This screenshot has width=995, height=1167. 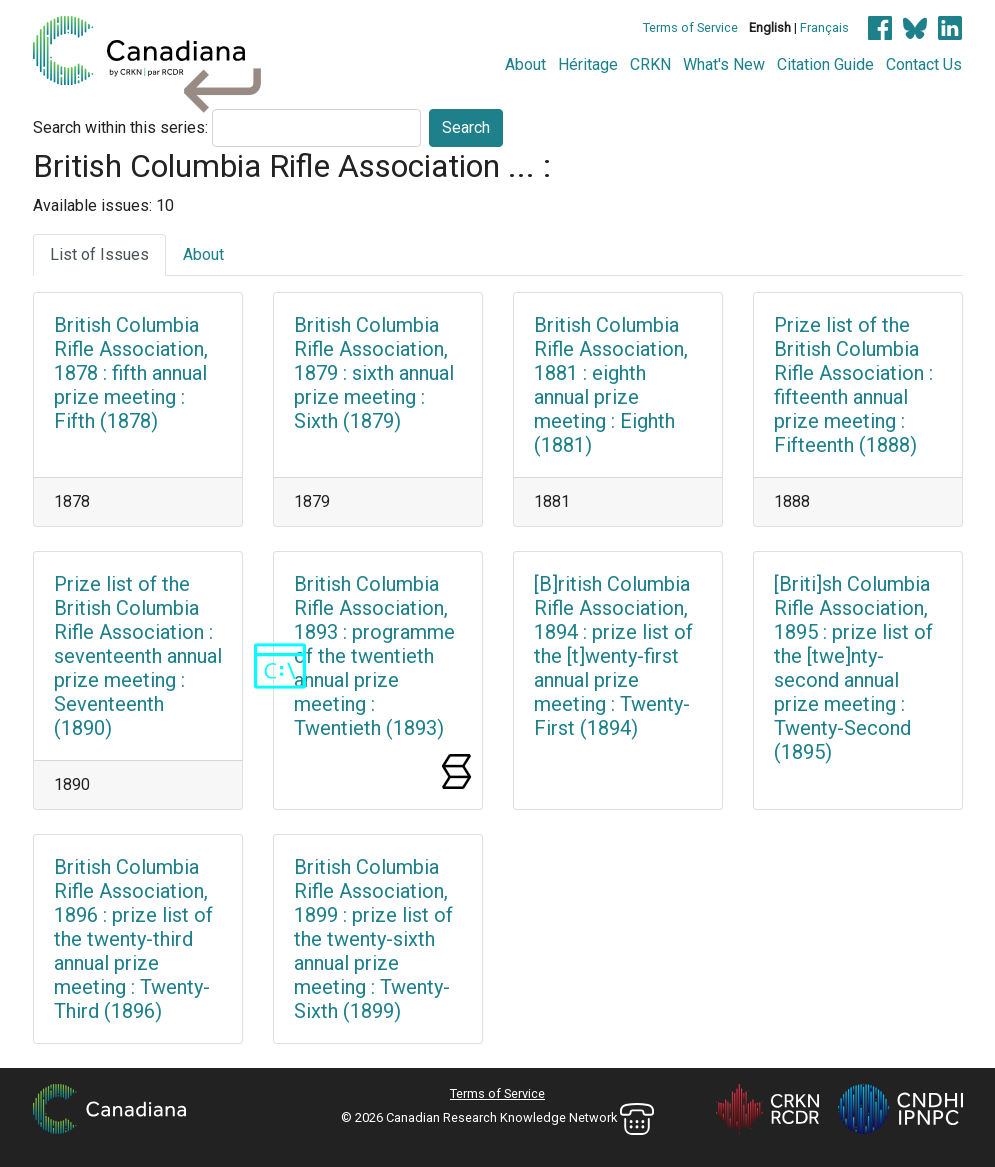 What do you see at coordinates (222, 87) in the screenshot?
I see `insert a newline or line break` at bounding box center [222, 87].